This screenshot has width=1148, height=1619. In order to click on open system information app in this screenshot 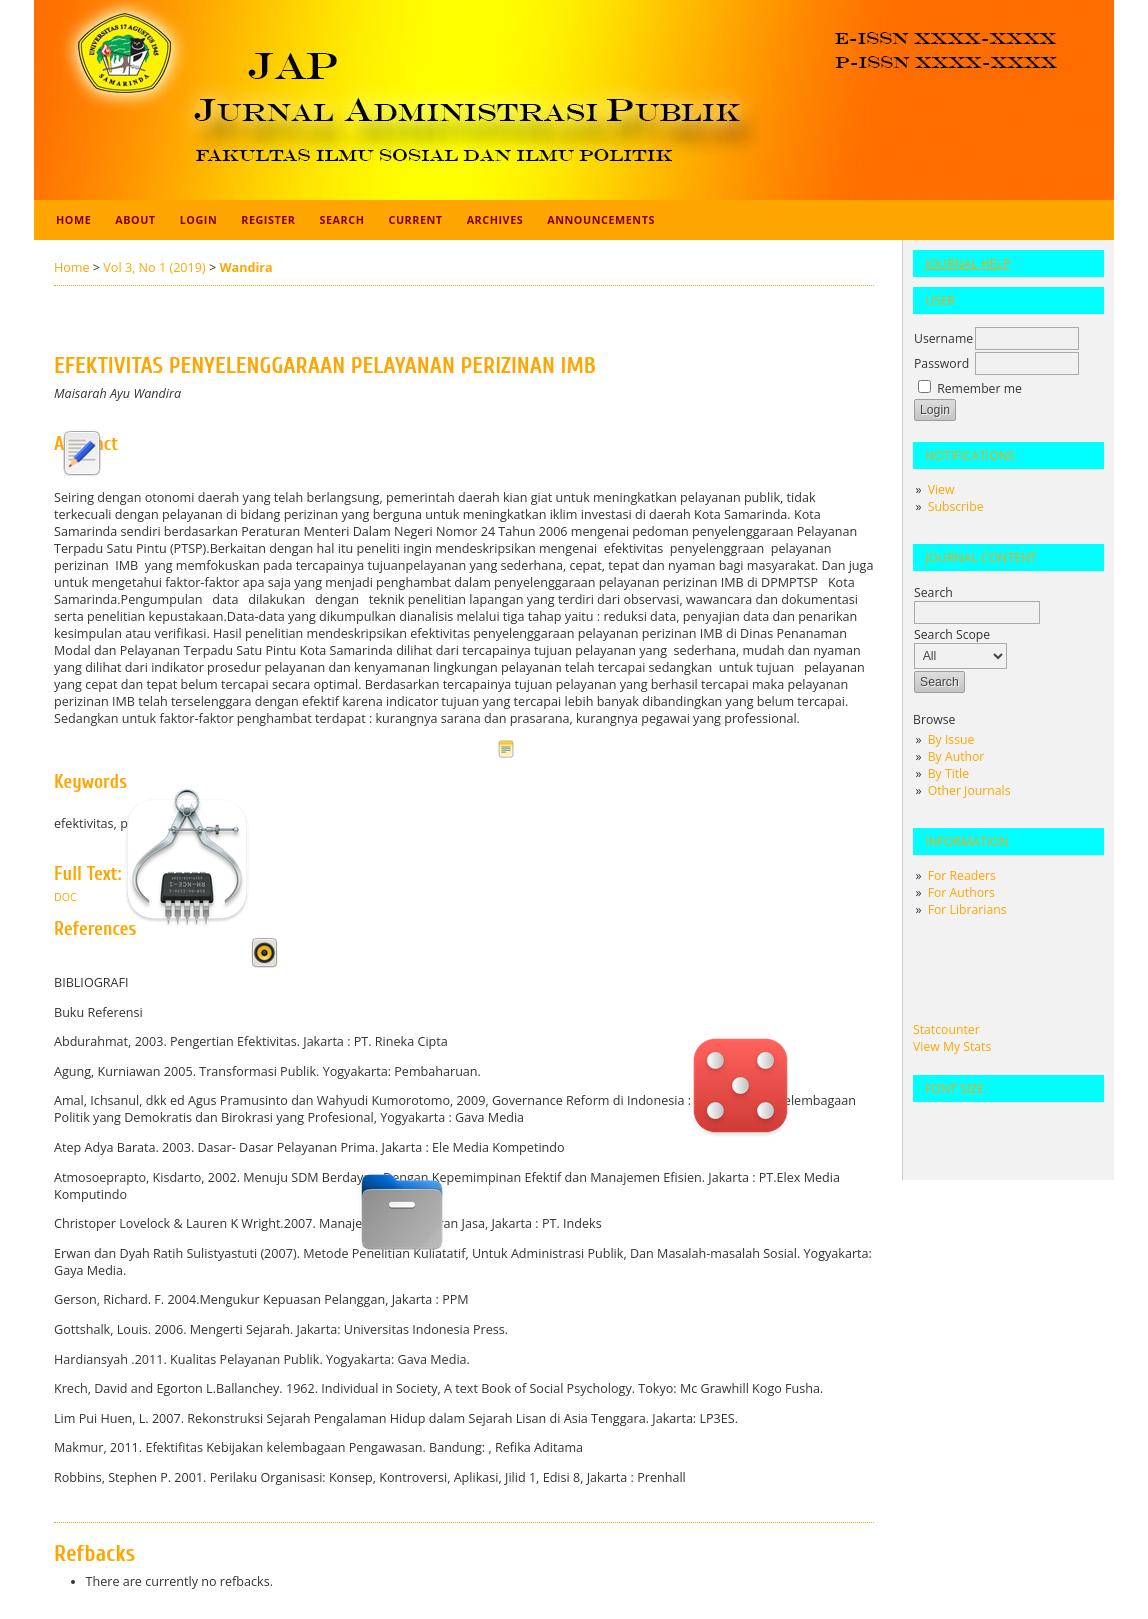, I will do `click(187, 859)`.